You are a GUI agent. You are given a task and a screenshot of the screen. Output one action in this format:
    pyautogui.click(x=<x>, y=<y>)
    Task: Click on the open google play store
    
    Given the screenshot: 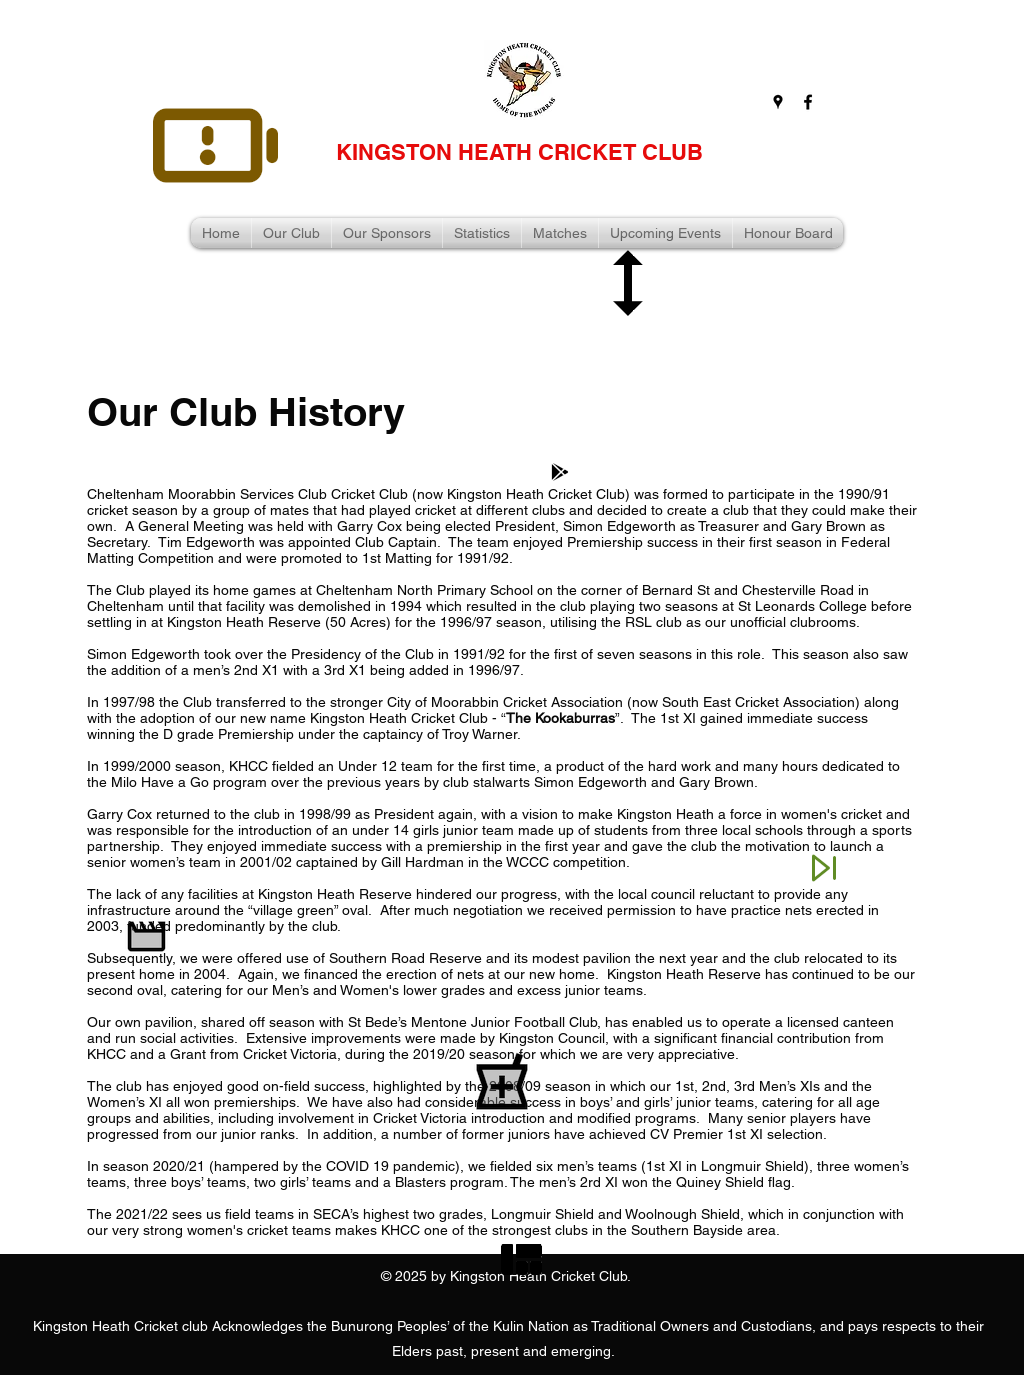 What is the action you would take?
    pyautogui.click(x=560, y=472)
    